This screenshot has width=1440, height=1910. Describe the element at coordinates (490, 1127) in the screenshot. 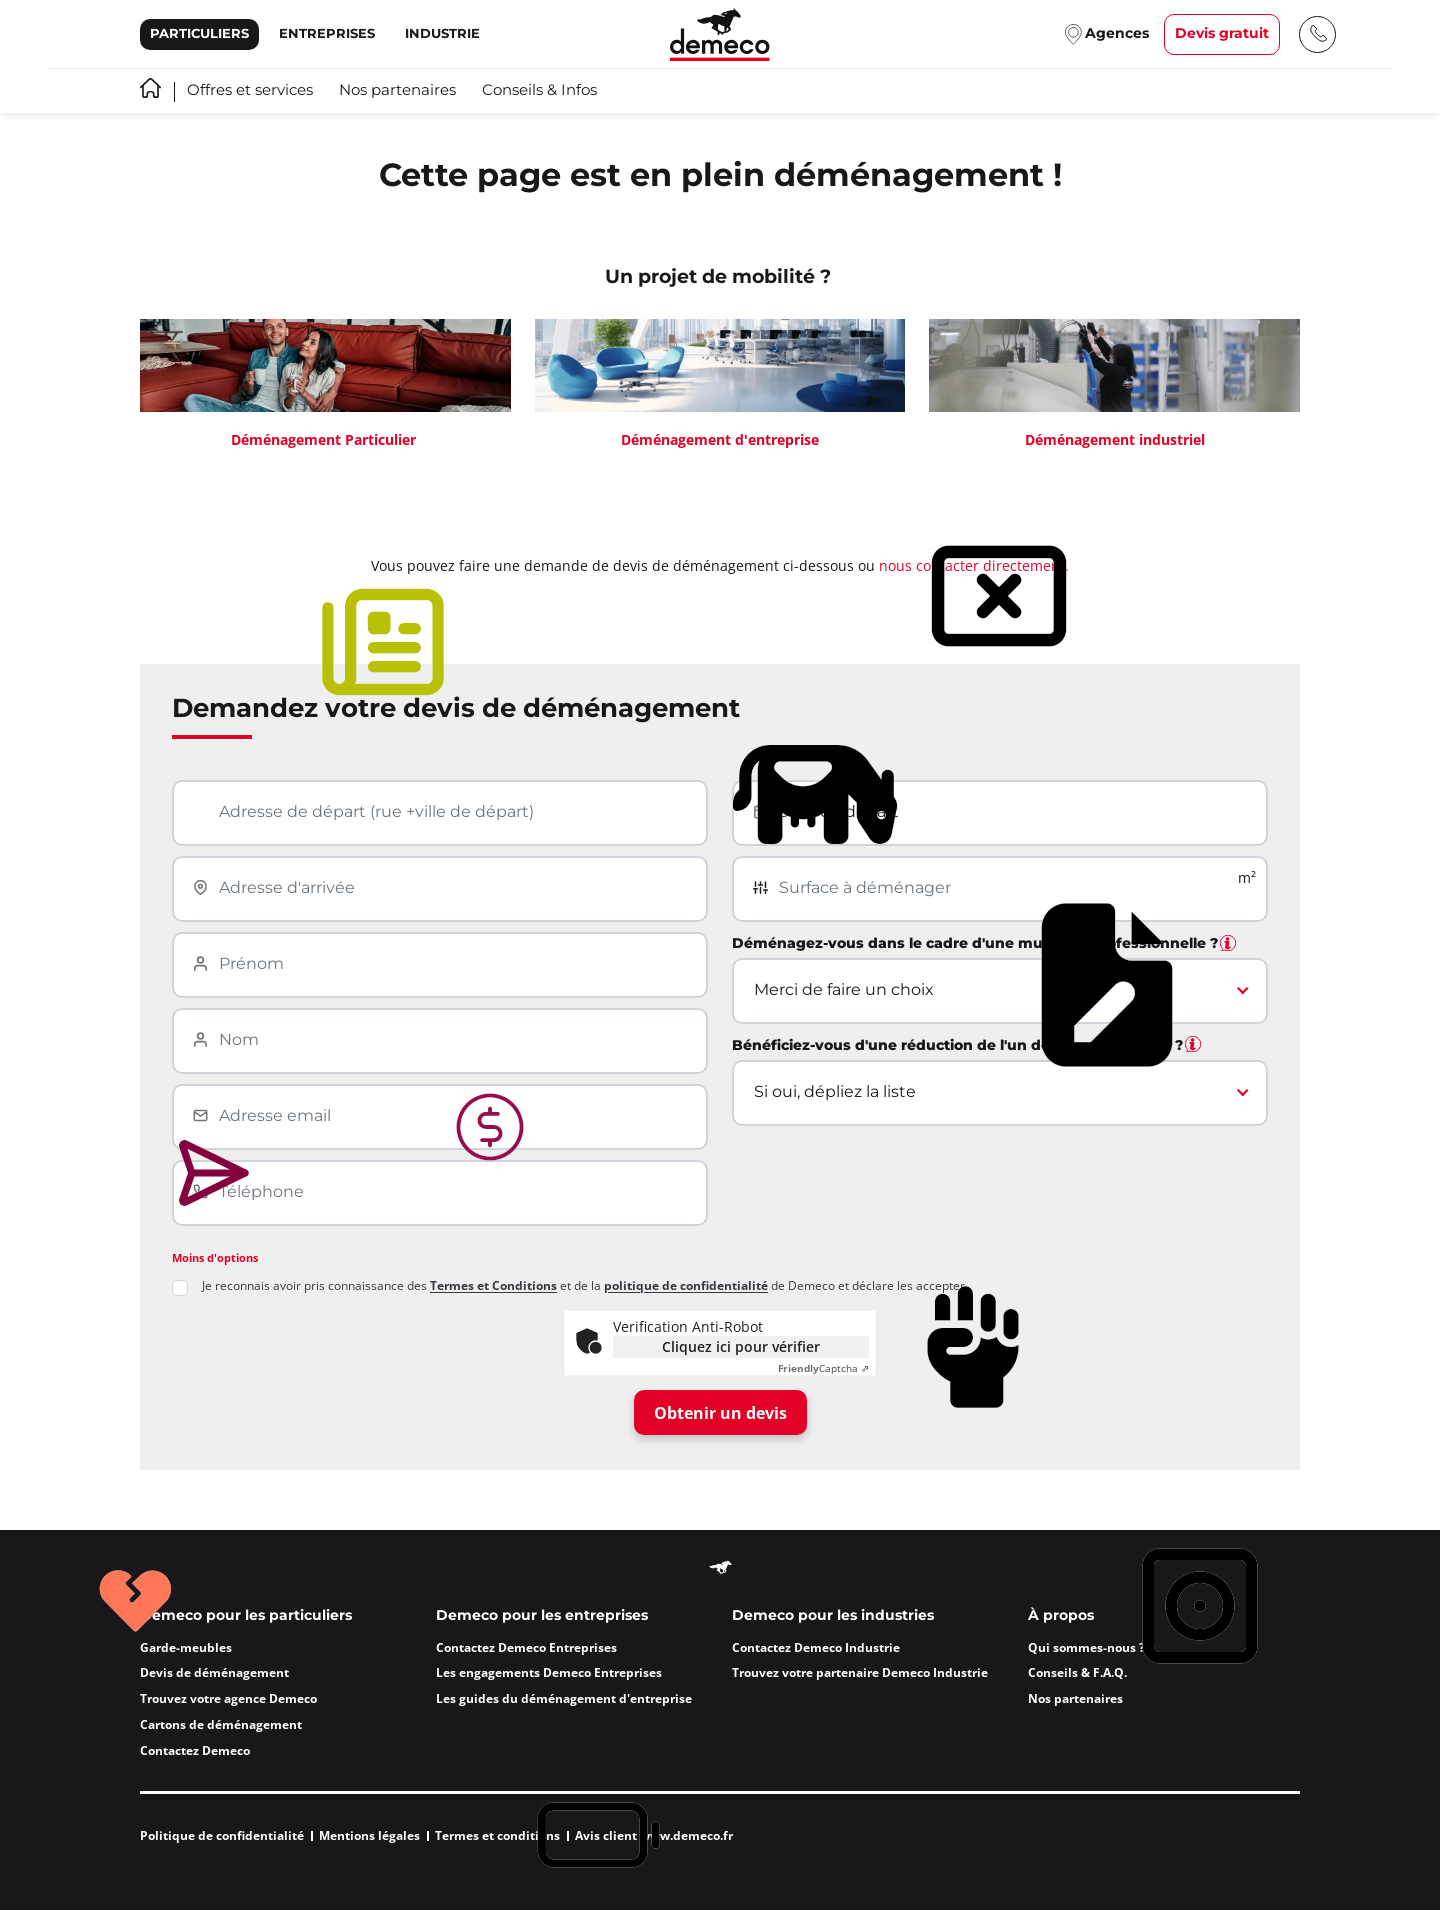

I see `view account balance or financial summary` at that location.